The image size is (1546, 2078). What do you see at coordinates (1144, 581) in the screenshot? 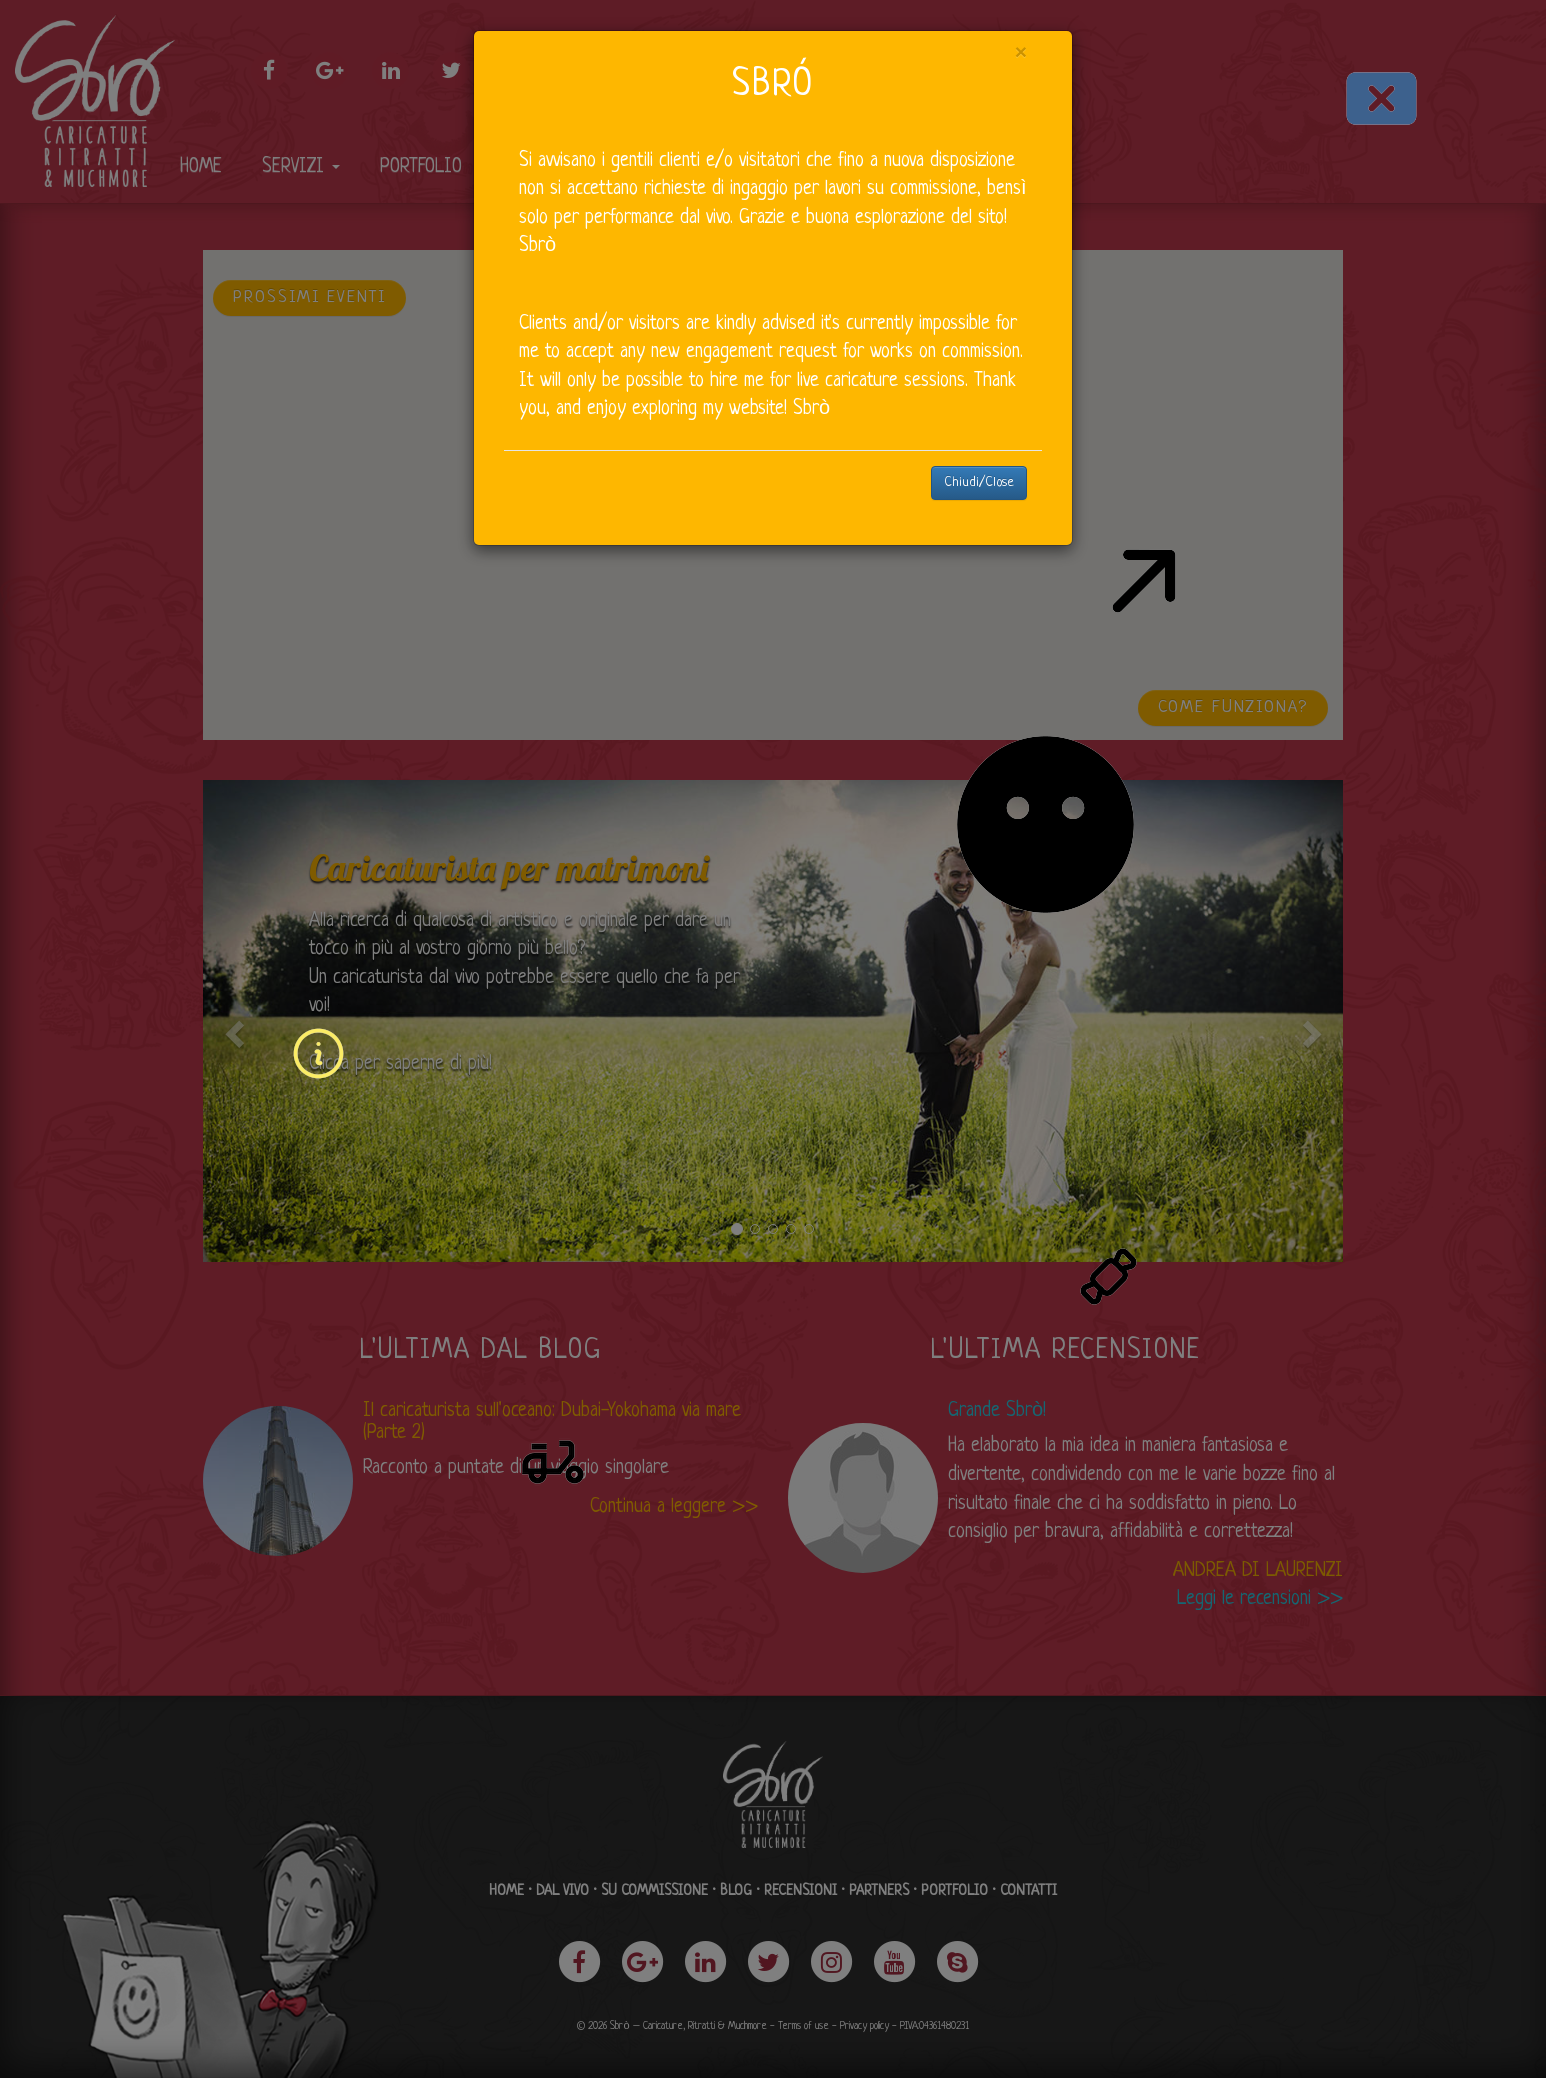
I see `open link in new tab or window` at bounding box center [1144, 581].